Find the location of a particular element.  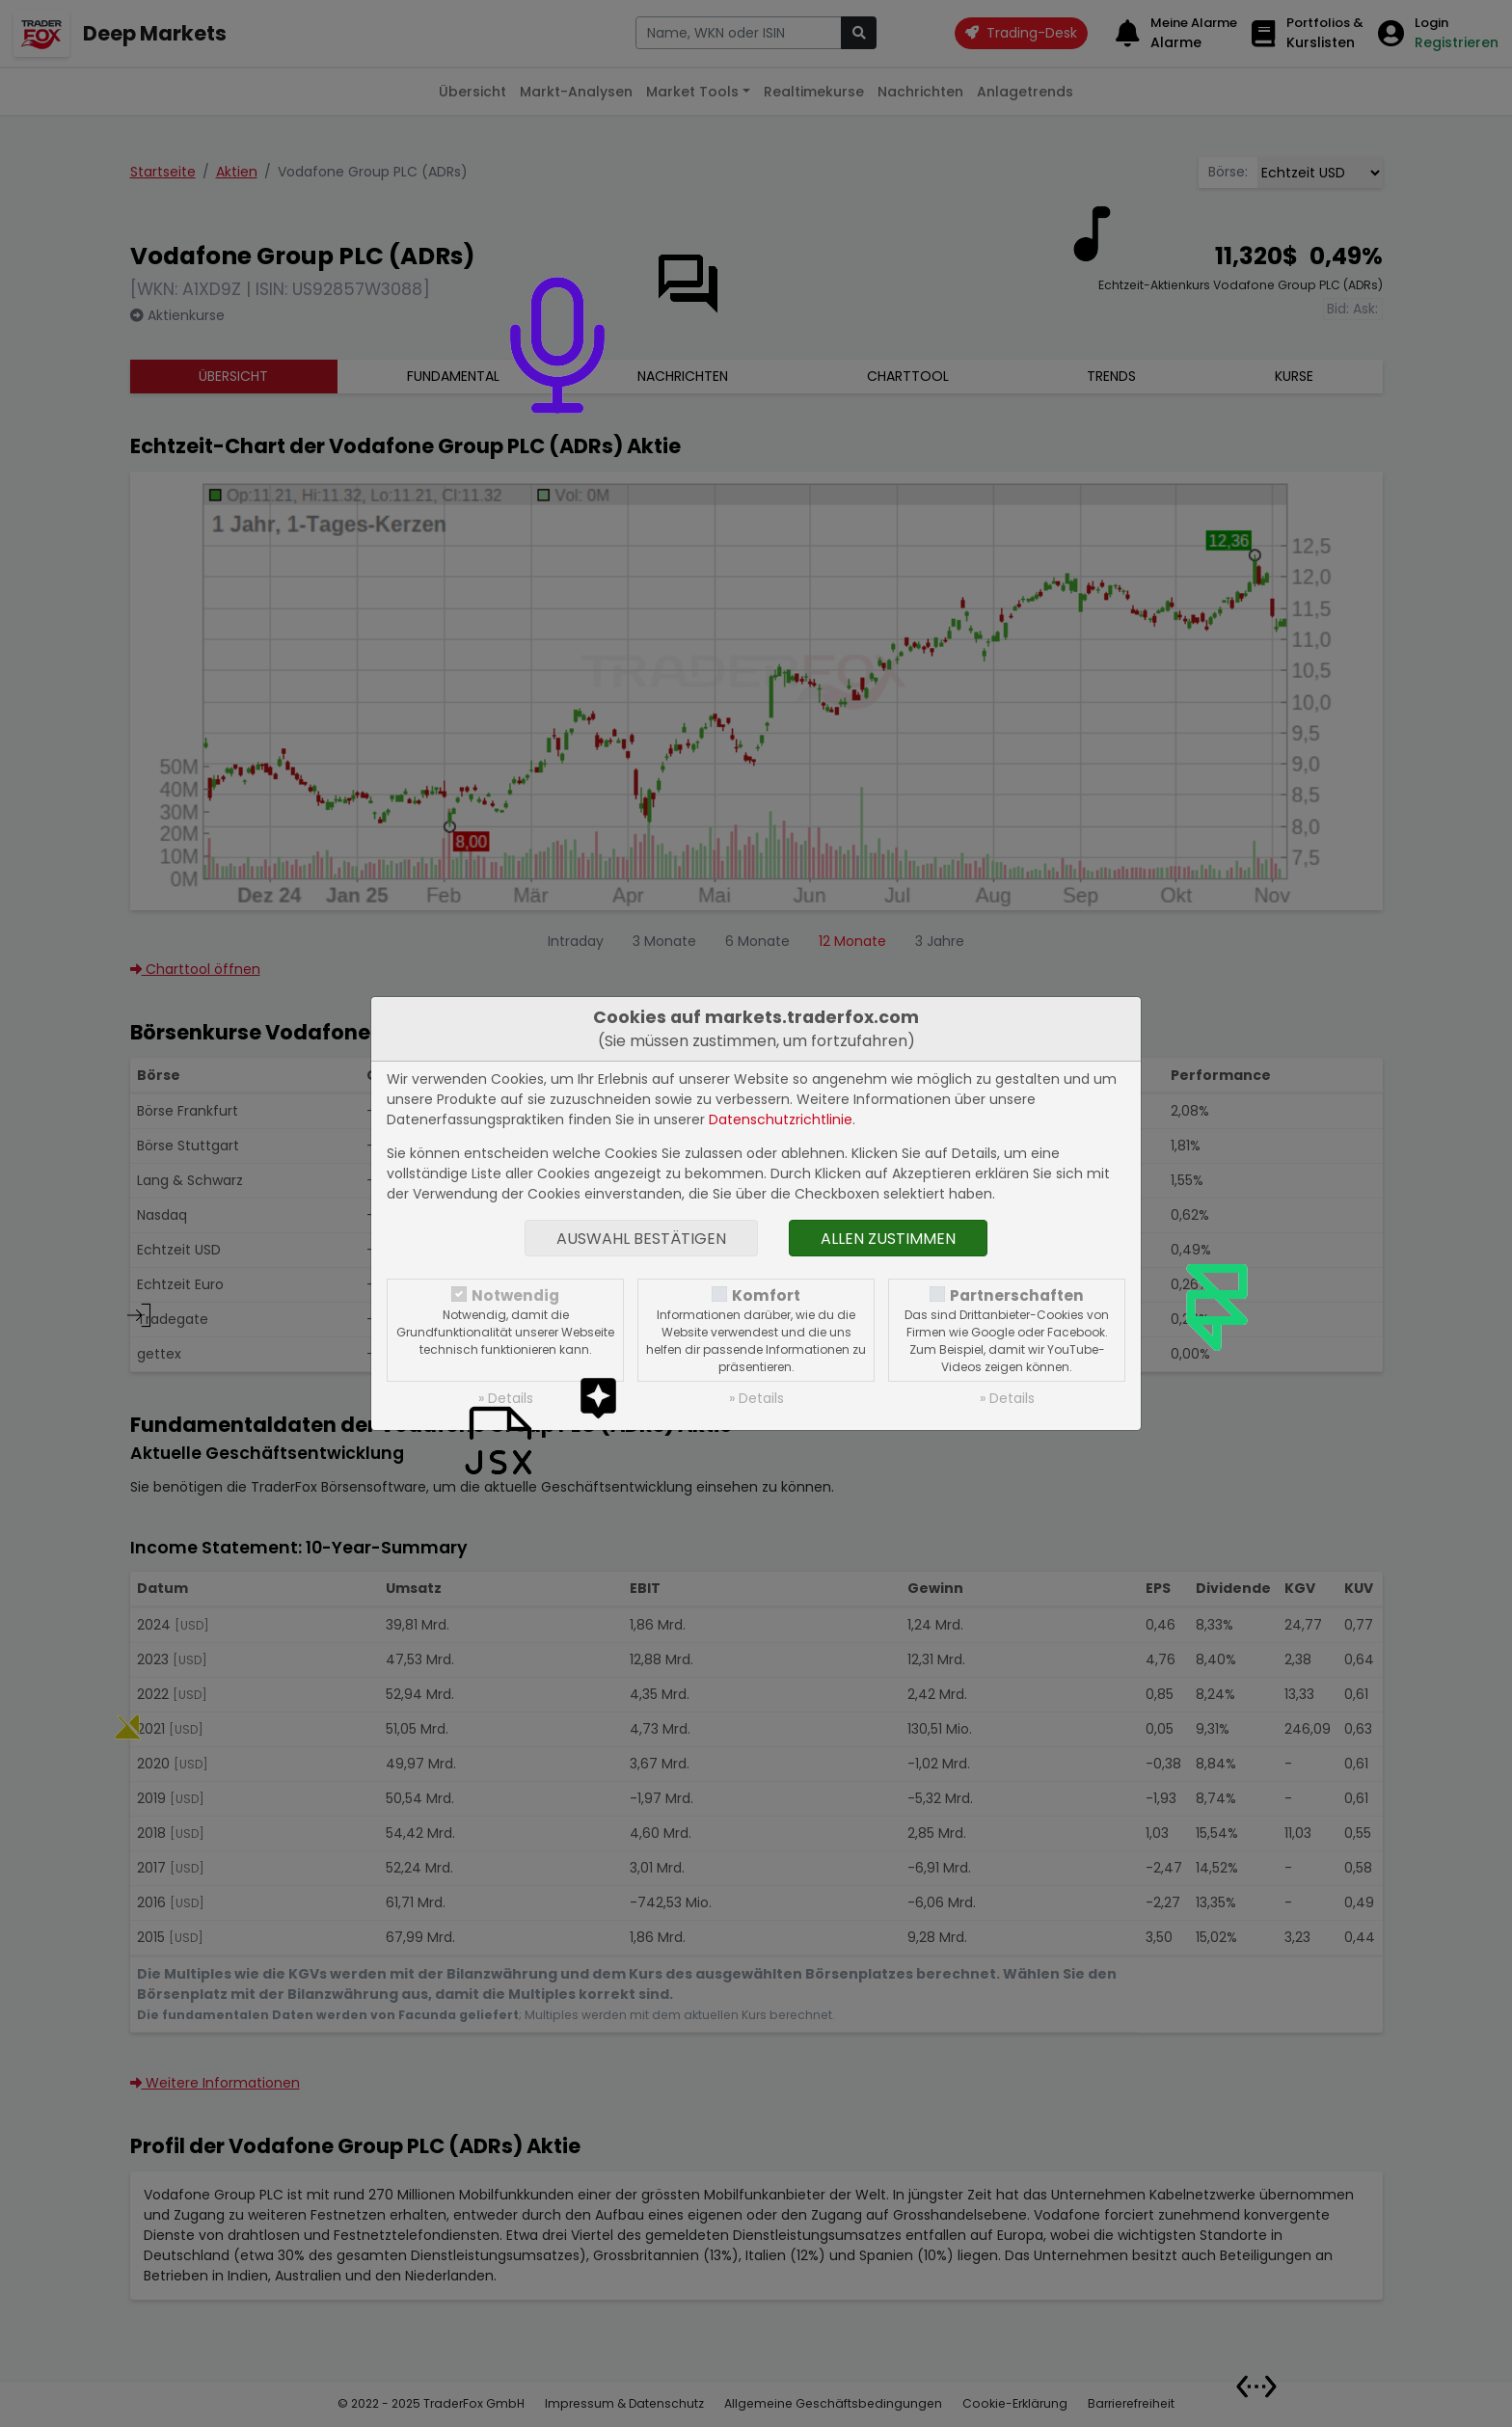

sign in to your account is located at coordinates (141, 1315).